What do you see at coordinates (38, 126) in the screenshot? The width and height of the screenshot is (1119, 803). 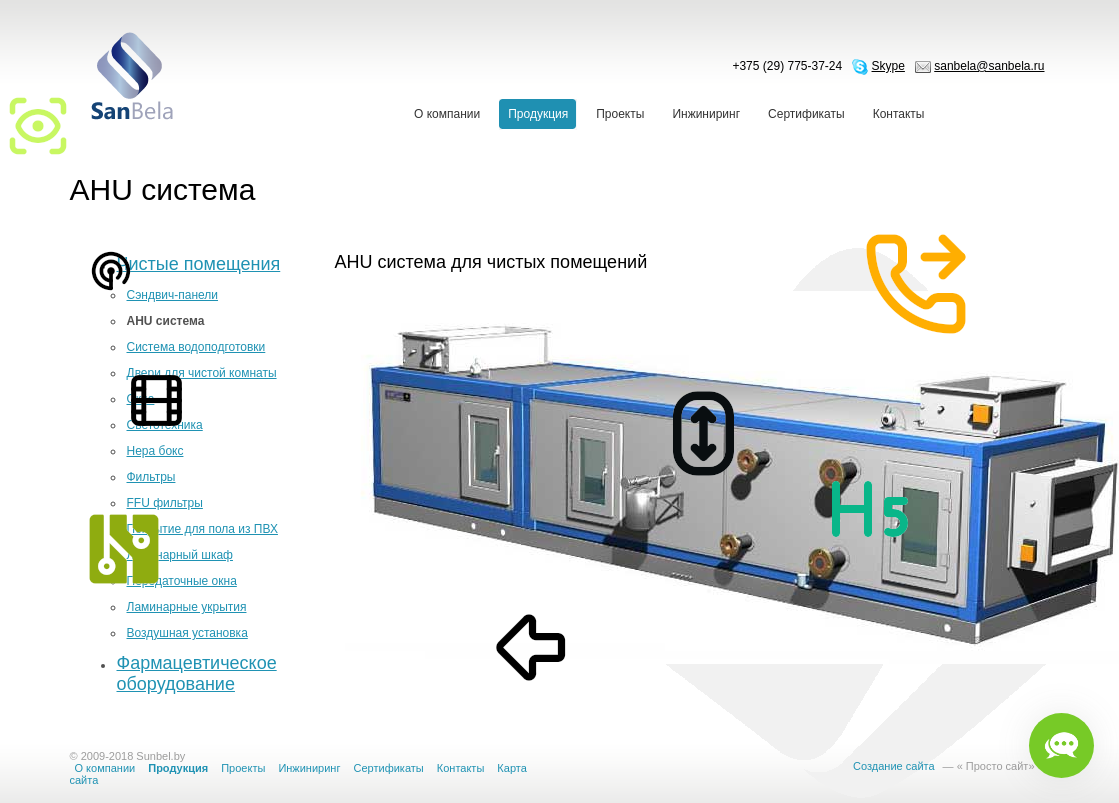 I see `scan with eye tracking or face recognition` at bounding box center [38, 126].